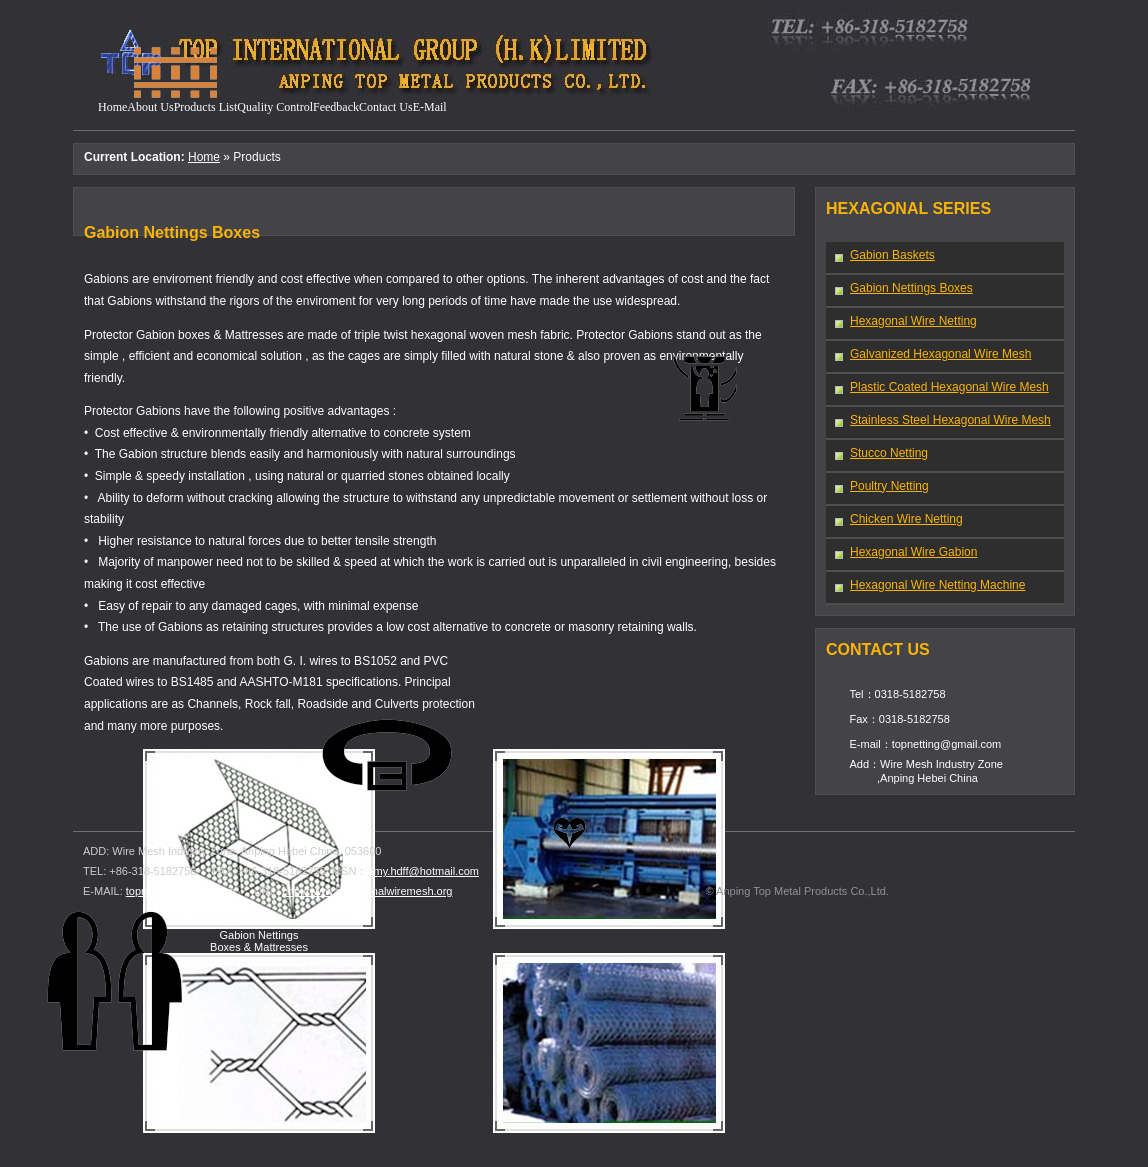  I want to click on toggle between two modes or perspectives, so click(114, 980).